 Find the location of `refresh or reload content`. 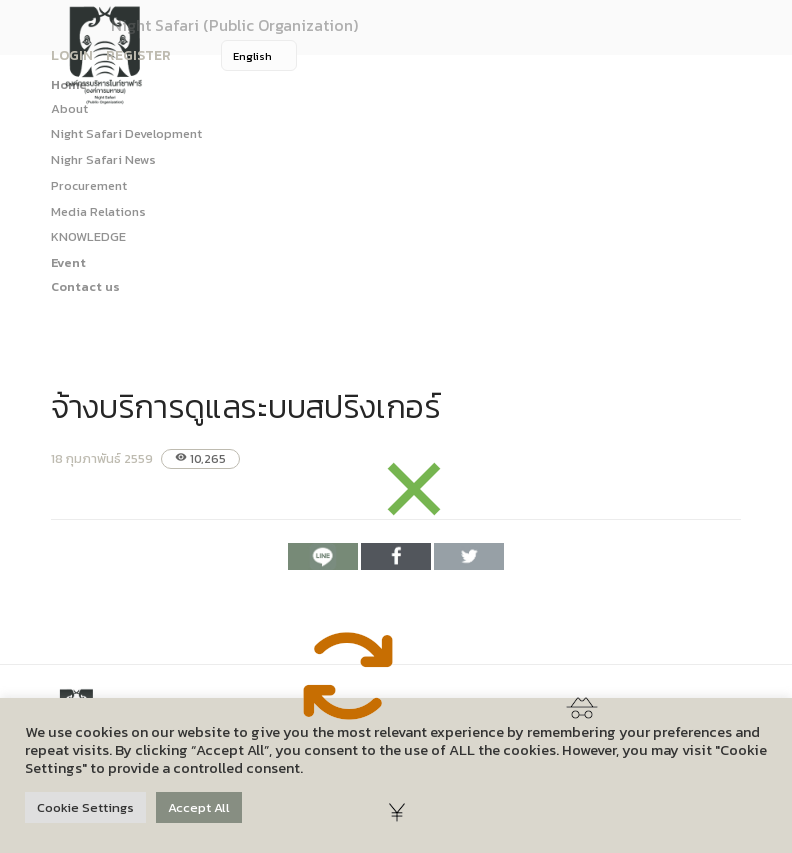

refresh or reload content is located at coordinates (348, 676).